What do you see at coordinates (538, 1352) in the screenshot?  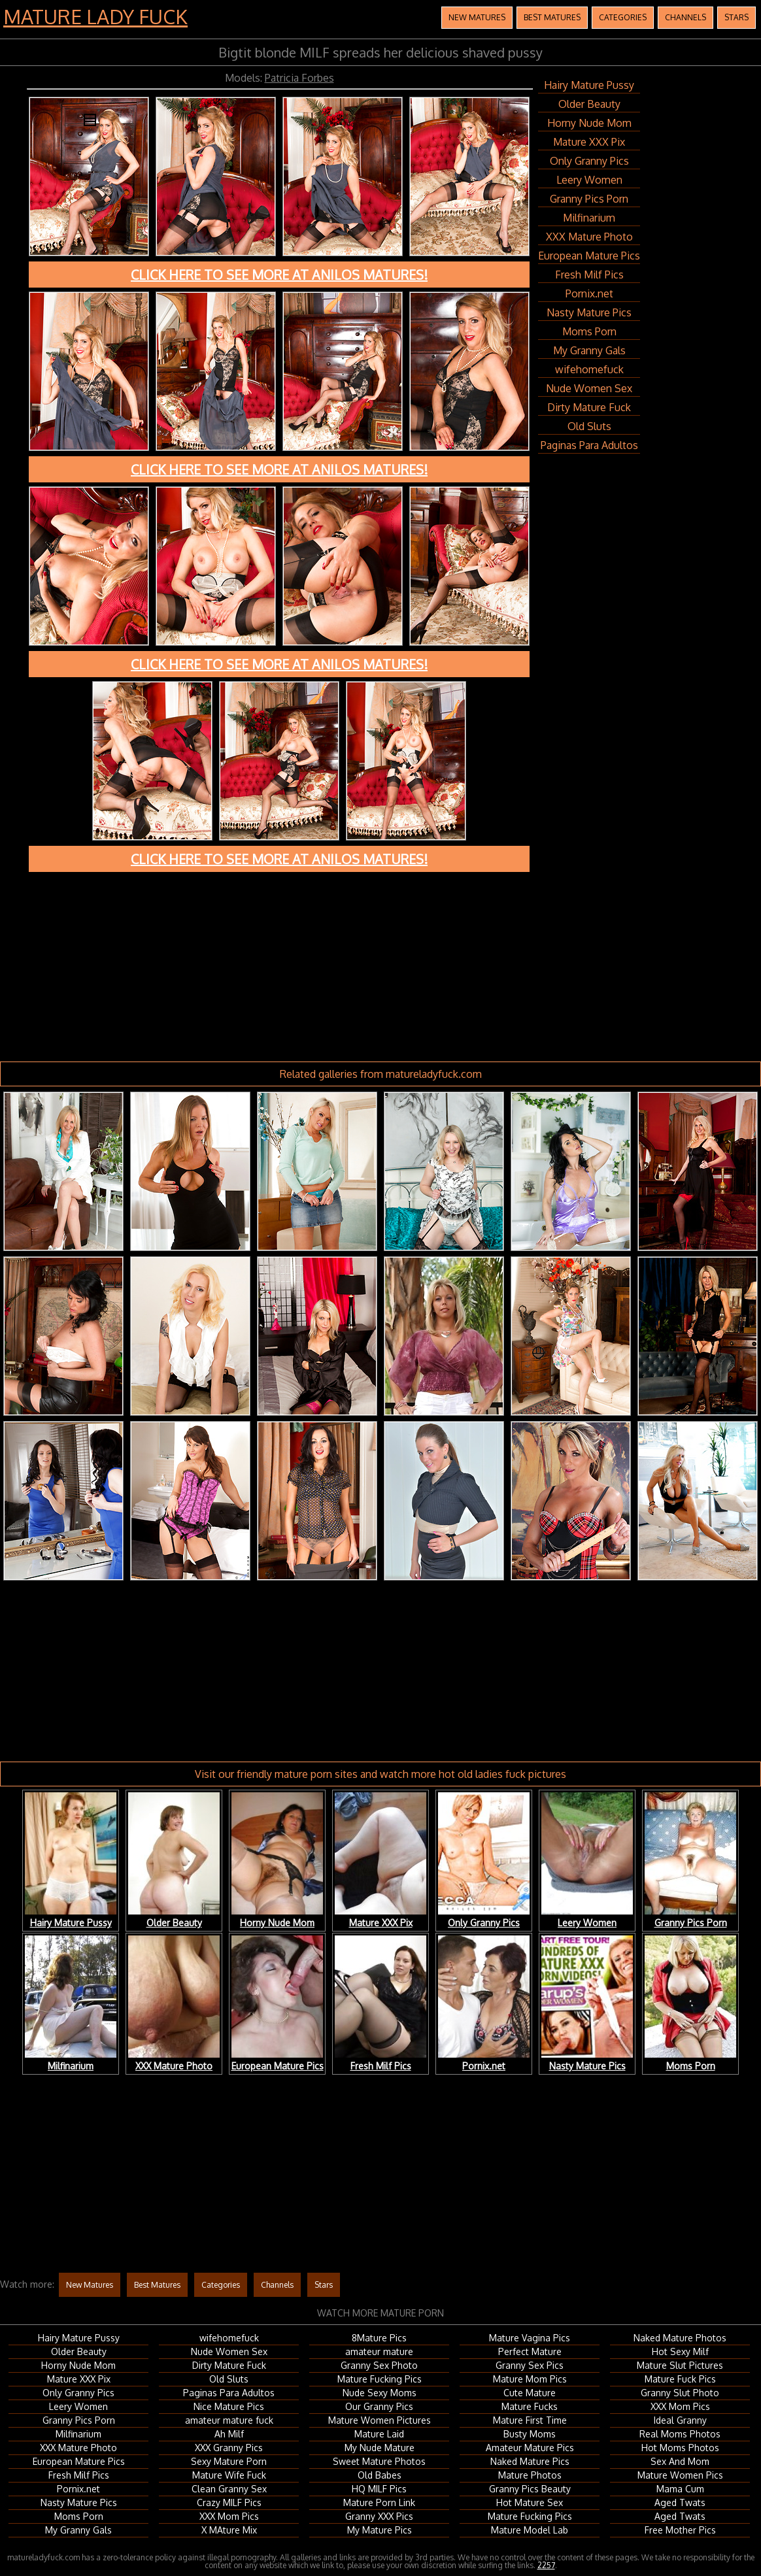 I see `browse asian or rice-based food options` at bounding box center [538, 1352].